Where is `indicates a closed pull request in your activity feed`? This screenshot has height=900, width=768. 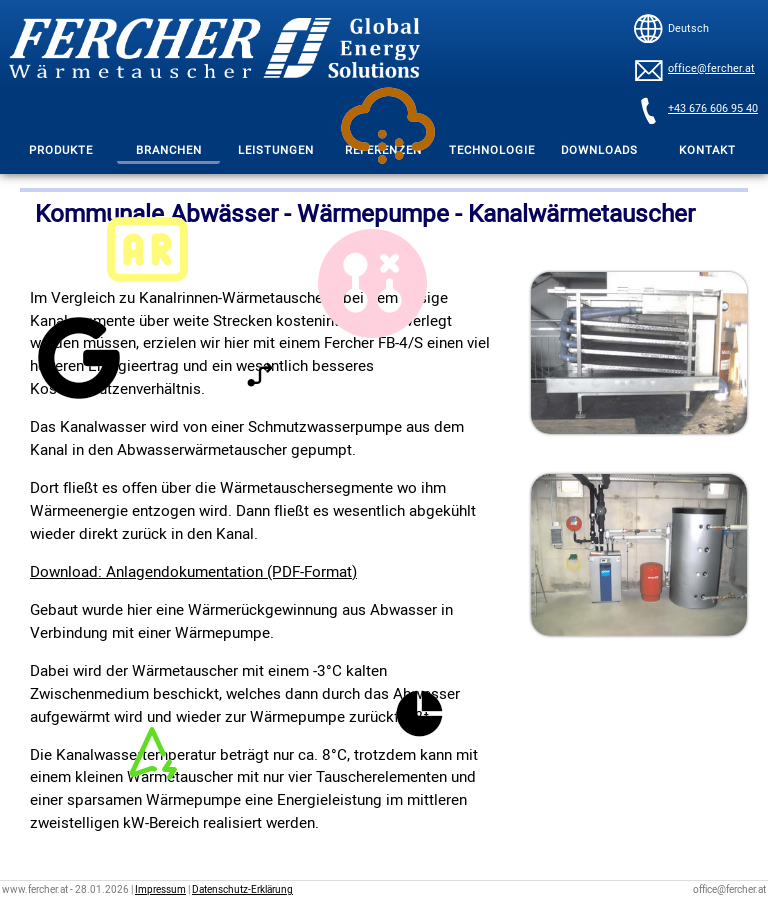 indicates a closed pull request in your activity feed is located at coordinates (372, 283).